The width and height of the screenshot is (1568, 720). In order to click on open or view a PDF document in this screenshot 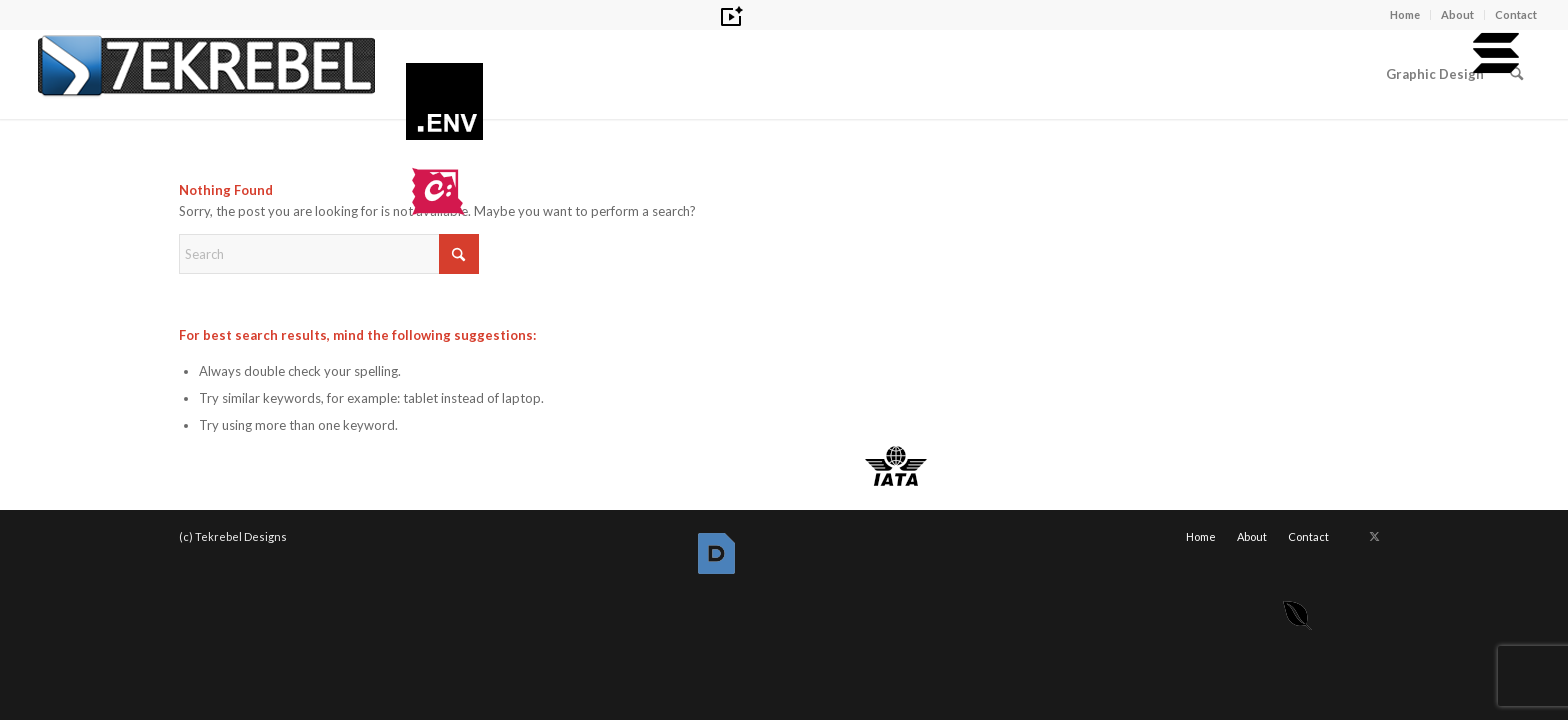, I will do `click(716, 553)`.